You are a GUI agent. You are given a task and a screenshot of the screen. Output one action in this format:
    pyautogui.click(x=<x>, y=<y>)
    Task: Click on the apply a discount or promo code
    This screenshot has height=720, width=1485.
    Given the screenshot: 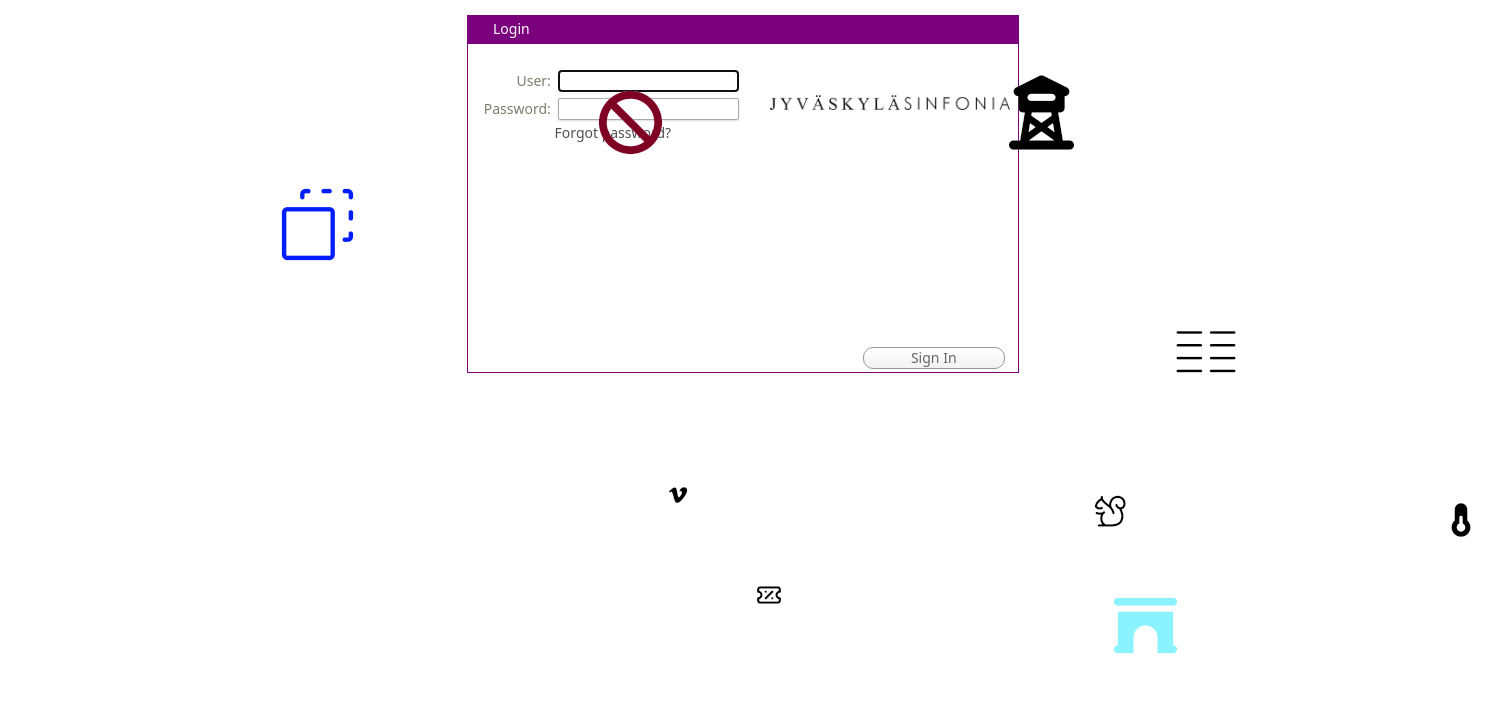 What is the action you would take?
    pyautogui.click(x=769, y=595)
    